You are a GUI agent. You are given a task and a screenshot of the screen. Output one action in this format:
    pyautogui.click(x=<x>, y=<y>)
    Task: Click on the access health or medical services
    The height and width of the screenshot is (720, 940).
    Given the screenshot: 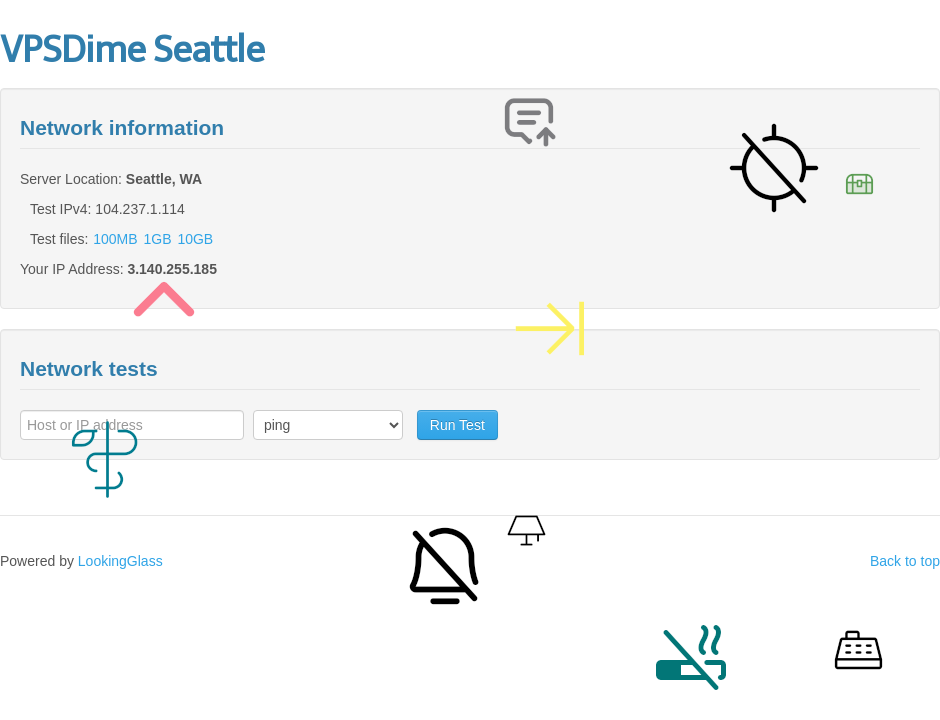 What is the action you would take?
    pyautogui.click(x=107, y=459)
    